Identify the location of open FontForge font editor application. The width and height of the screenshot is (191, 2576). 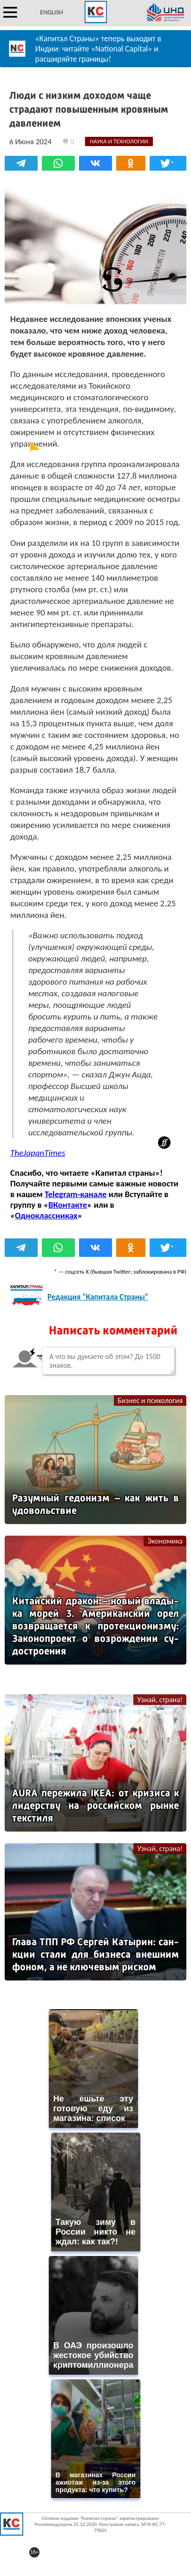
(164, 1142).